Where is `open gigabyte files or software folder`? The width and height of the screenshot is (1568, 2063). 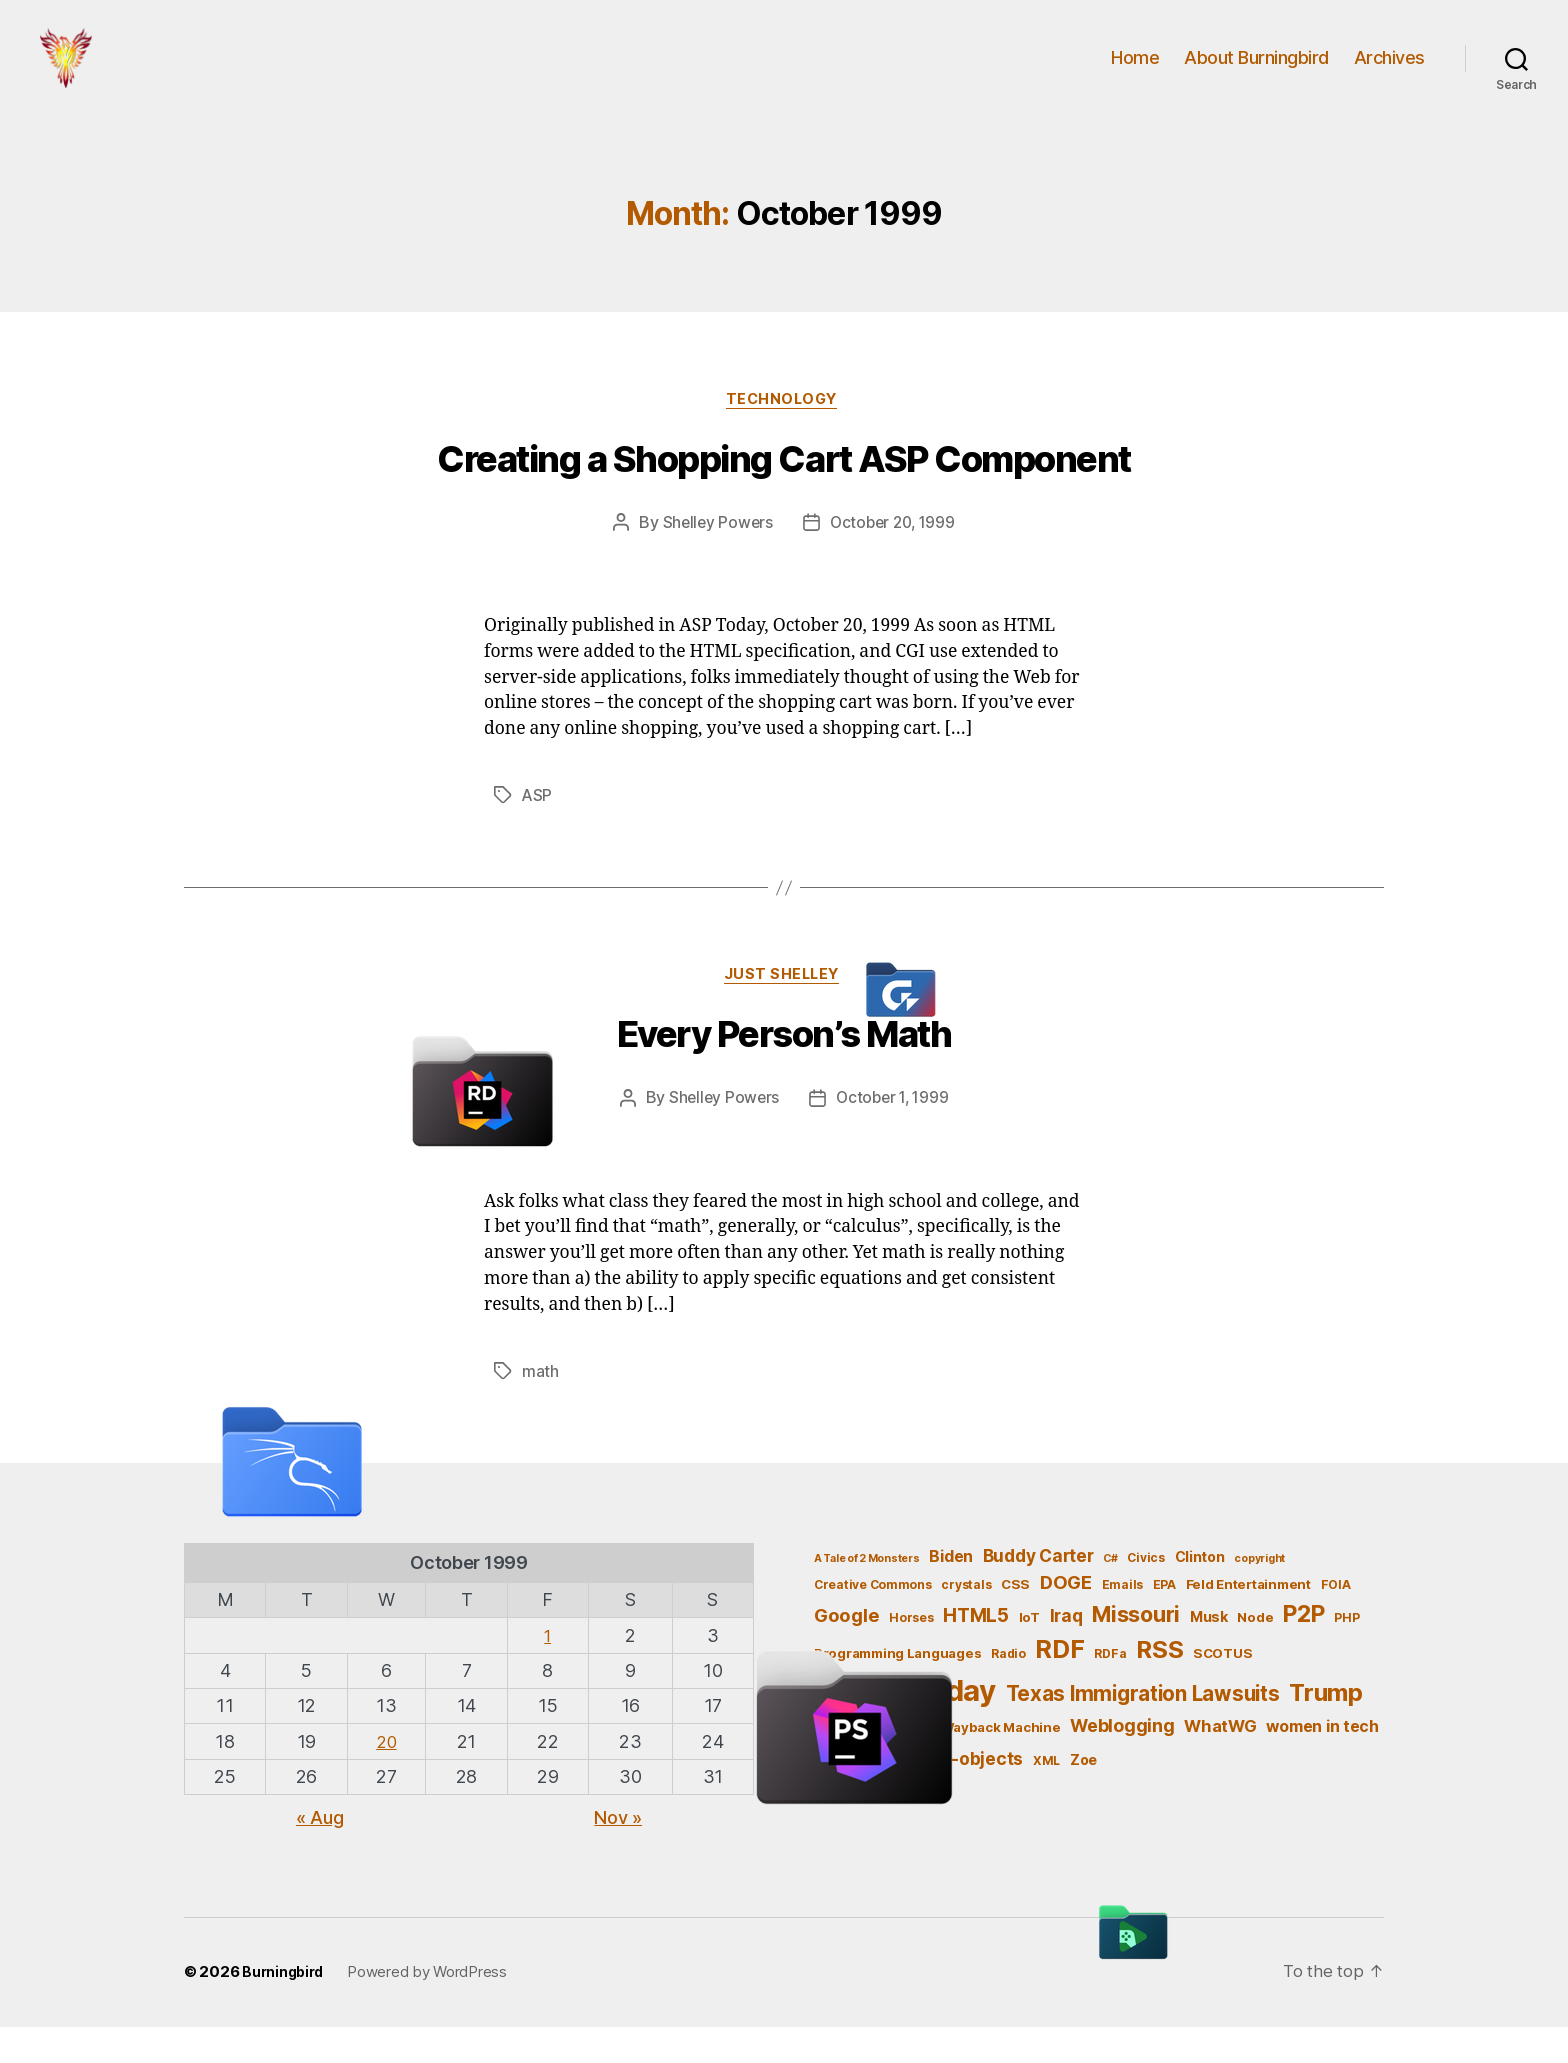 open gigabyte files or software folder is located at coordinates (900, 991).